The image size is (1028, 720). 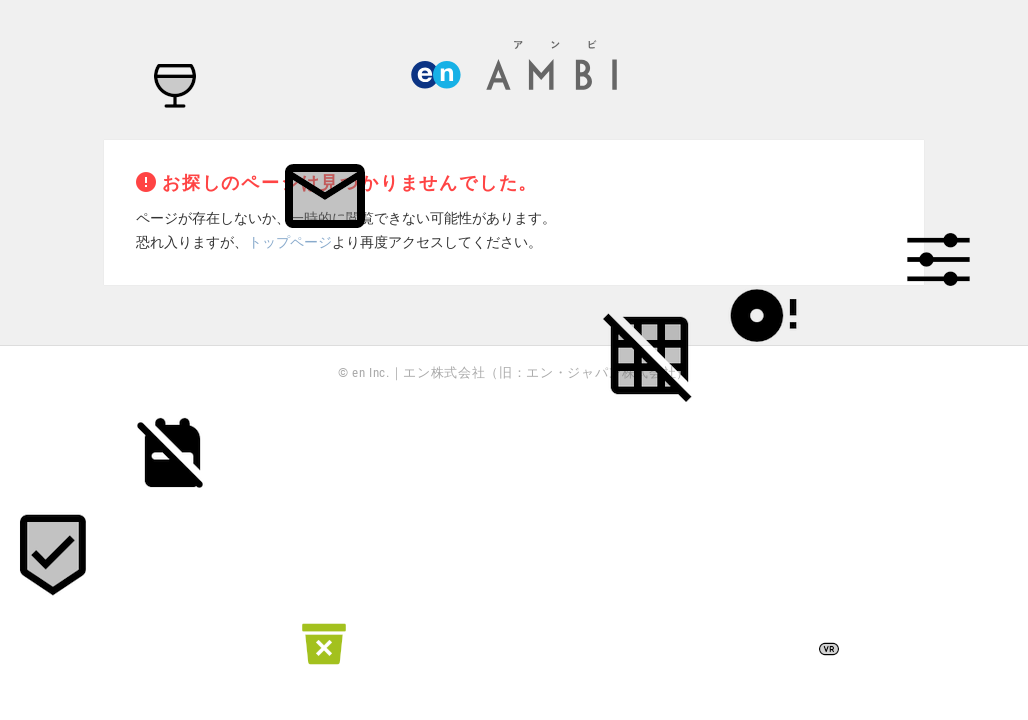 What do you see at coordinates (325, 196) in the screenshot?
I see `access your email inbox` at bounding box center [325, 196].